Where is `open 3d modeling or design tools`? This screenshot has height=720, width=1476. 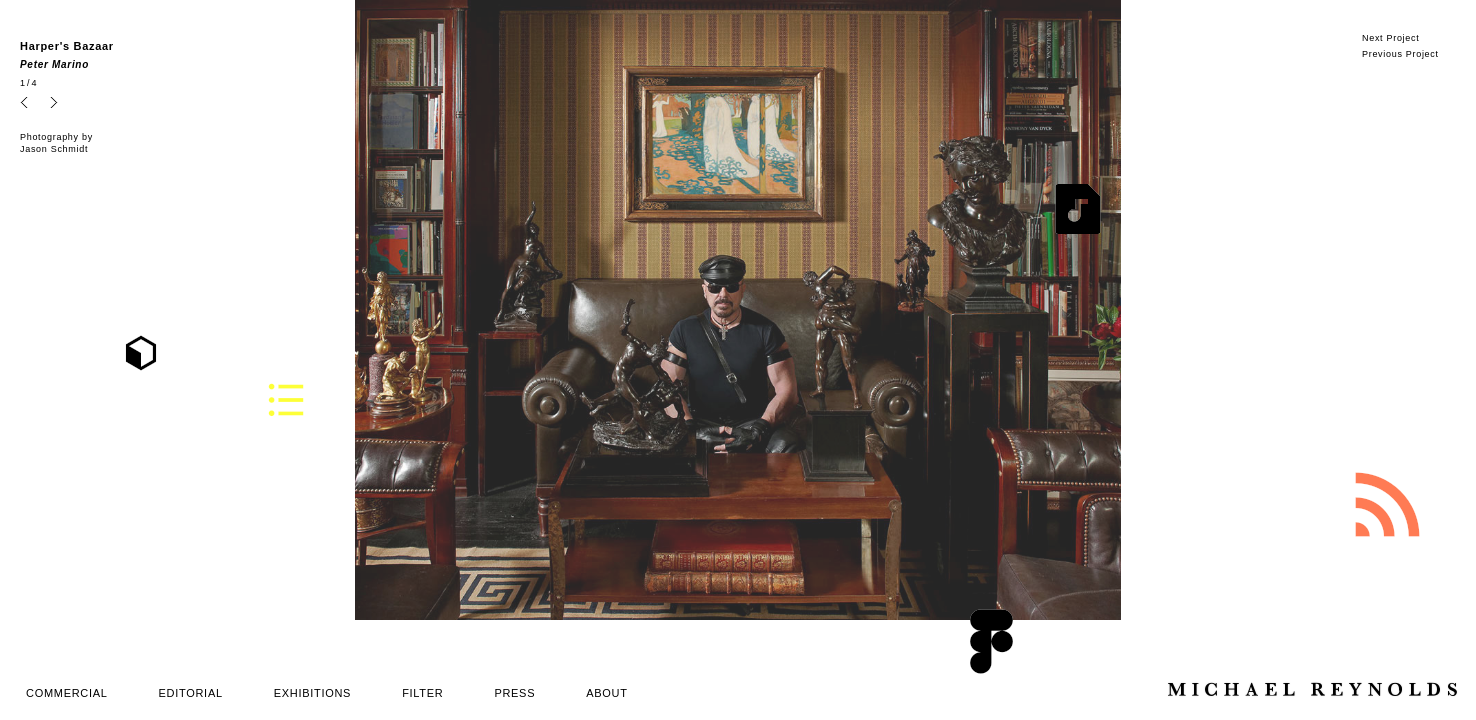 open 3d modeling or design tools is located at coordinates (141, 353).